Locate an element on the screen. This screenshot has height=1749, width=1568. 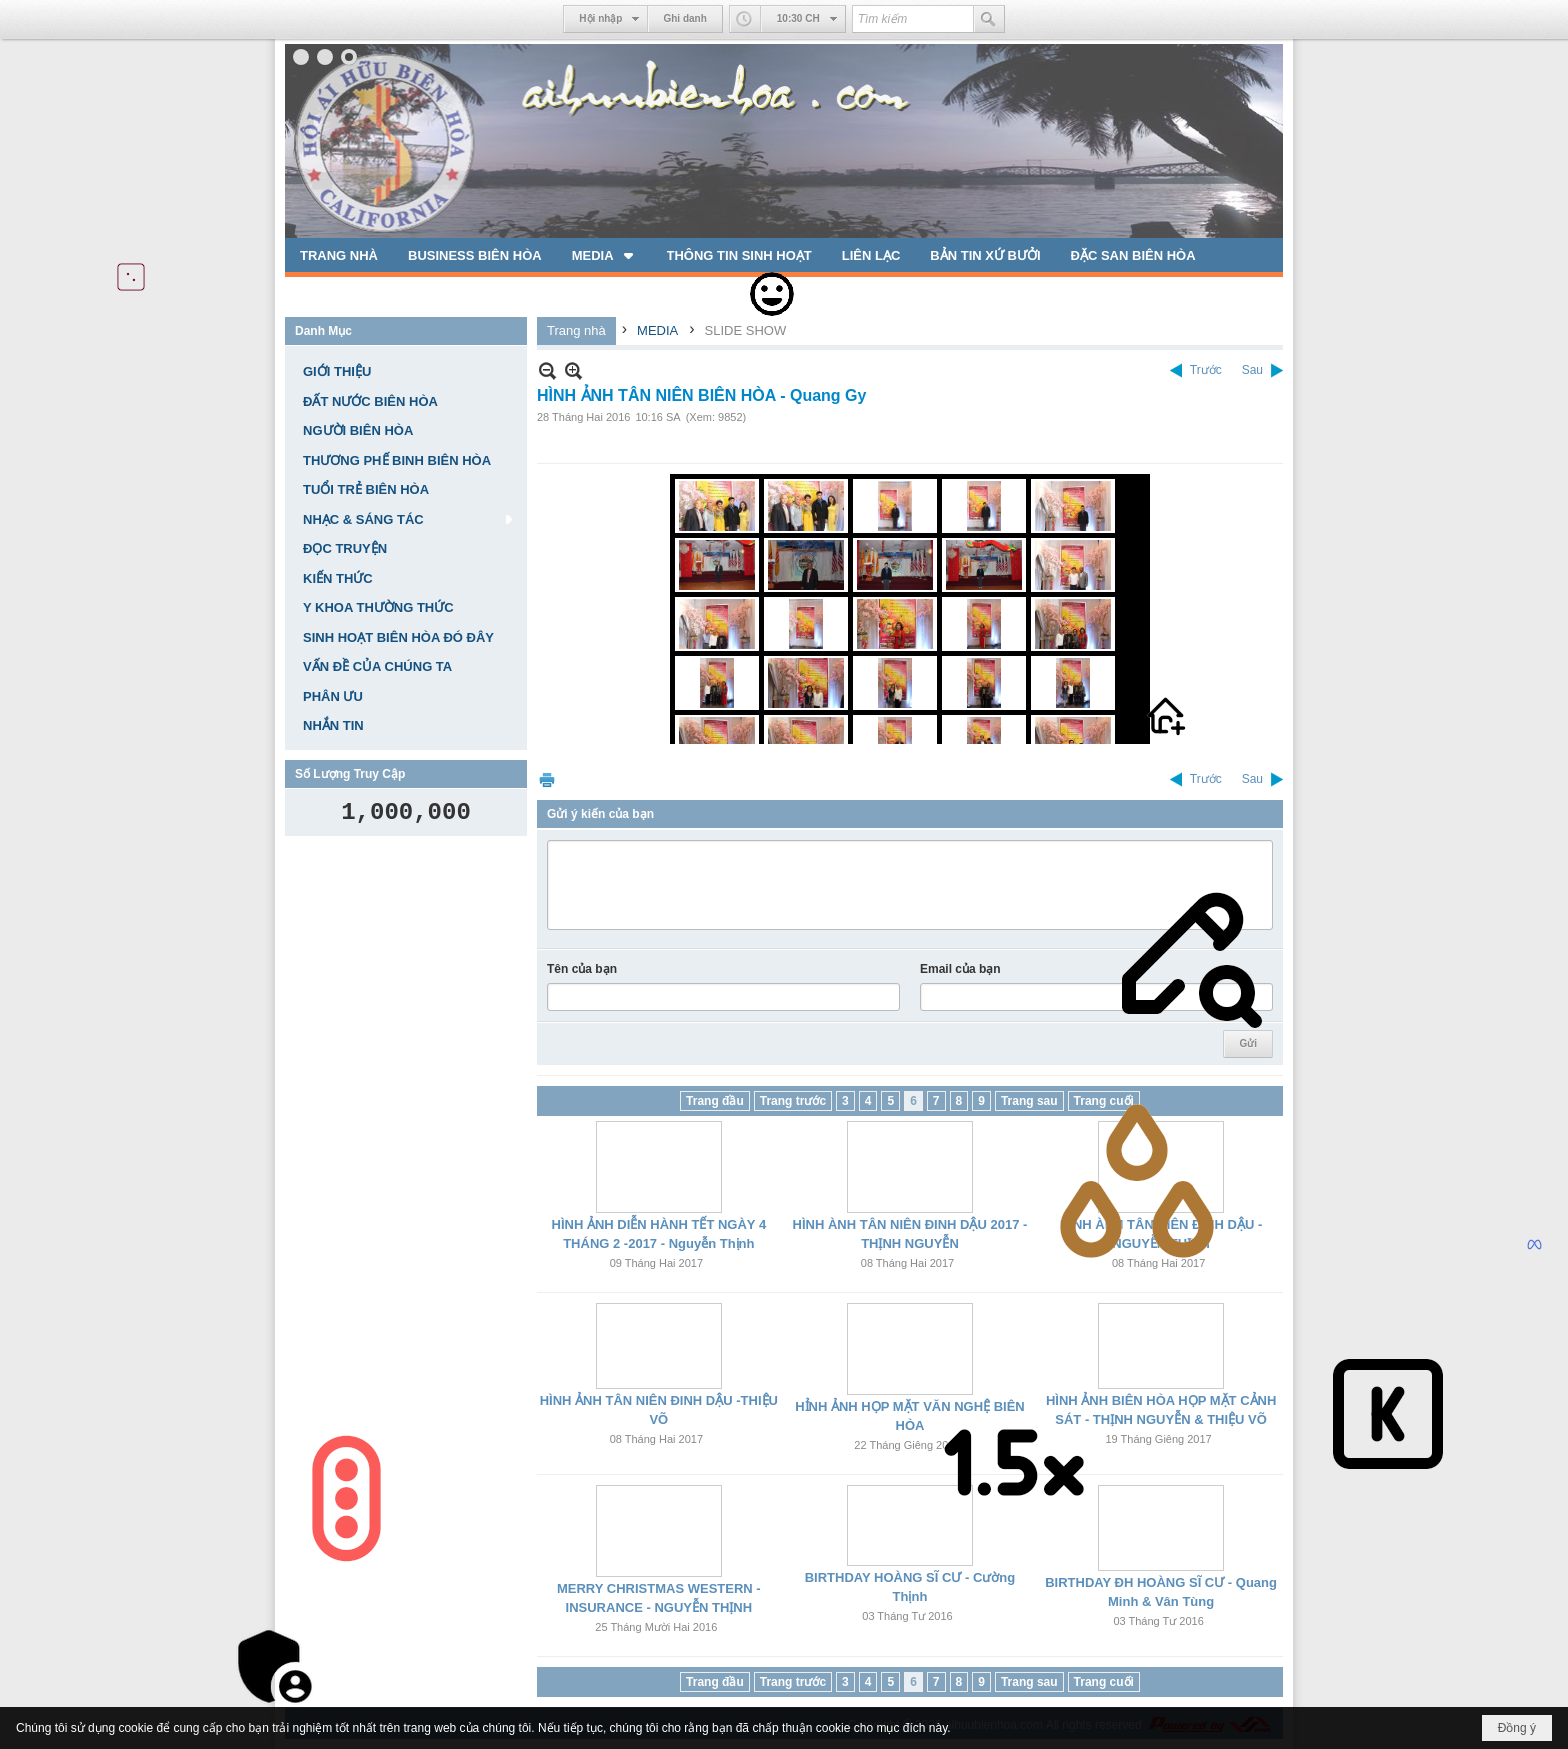
access admin or security settings is located at coordinates (275, 1666).